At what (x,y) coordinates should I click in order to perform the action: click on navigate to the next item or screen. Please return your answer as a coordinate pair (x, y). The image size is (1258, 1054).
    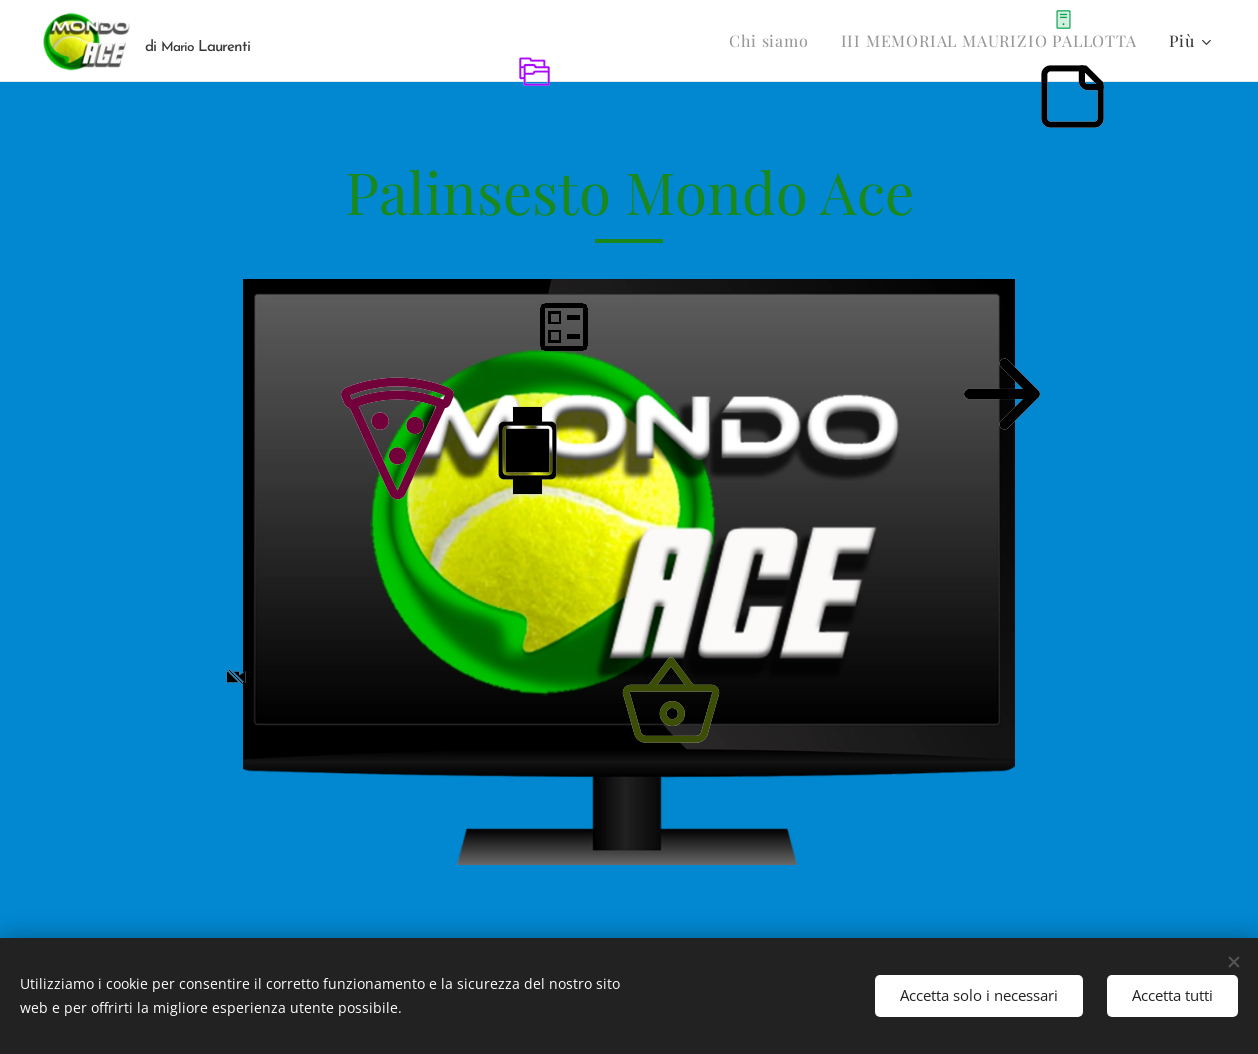
    Looking at the image, I should click on (1002, 394).